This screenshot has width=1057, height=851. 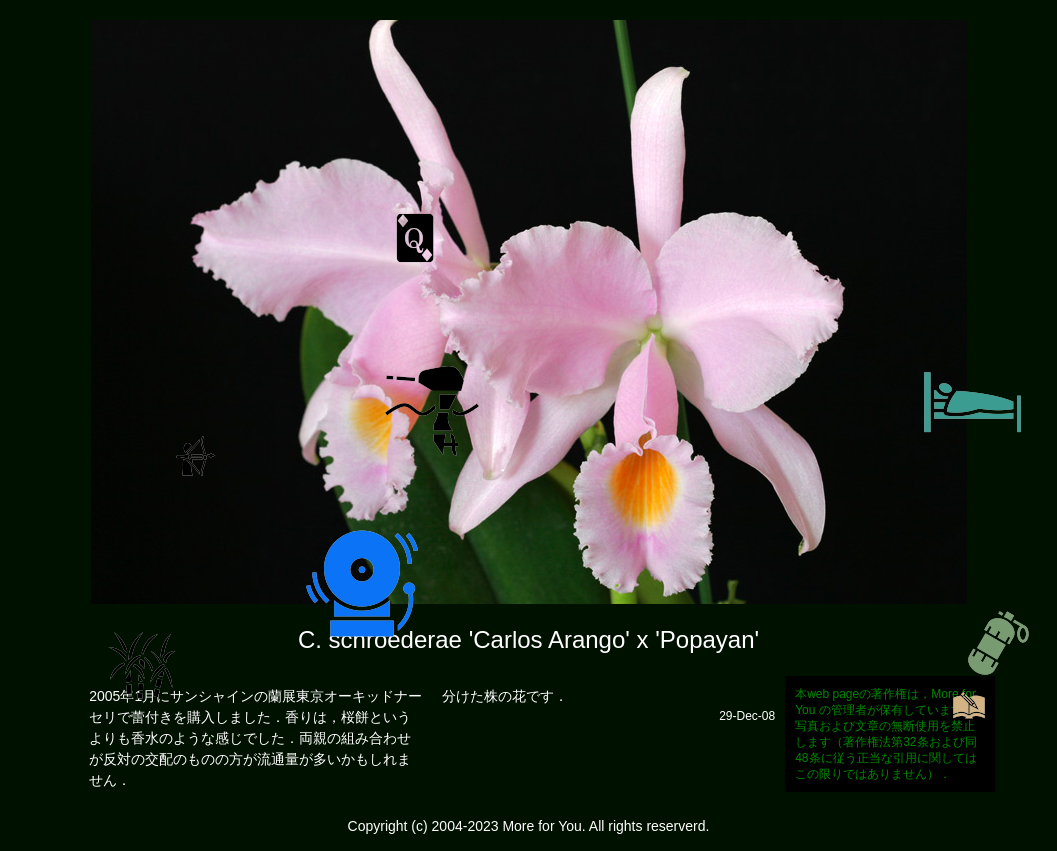 I want to click on select archer class or character, so click(x=195, y=455).